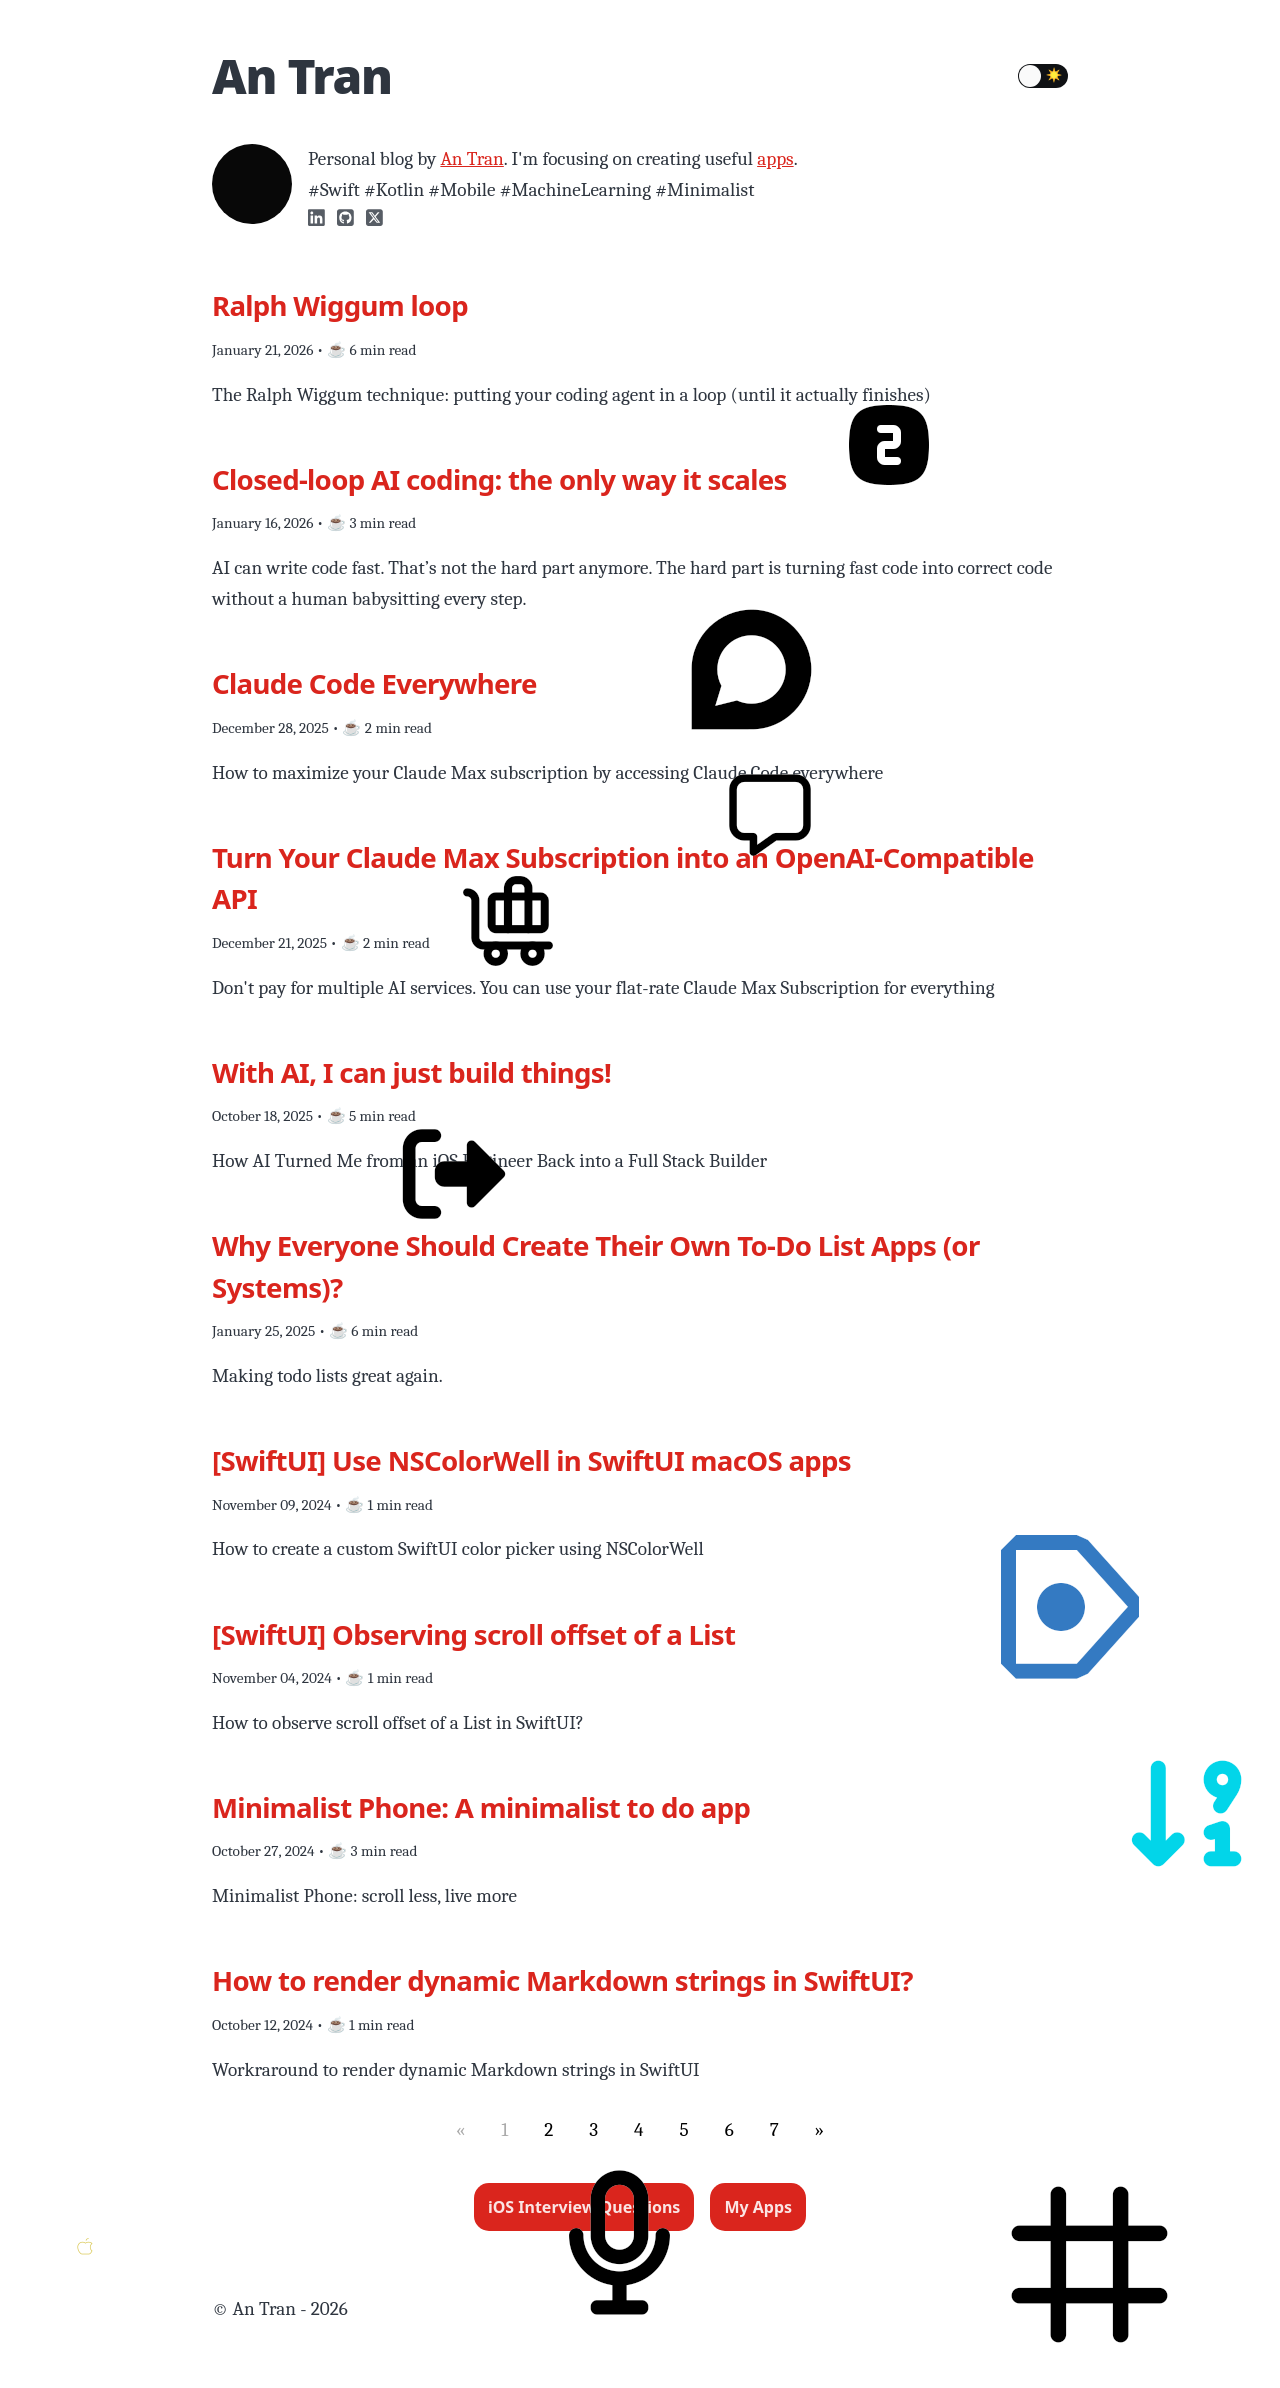  Describe the element at coordinates (751, 669) in the screenshot. I see `open Discourse forum` at that location.